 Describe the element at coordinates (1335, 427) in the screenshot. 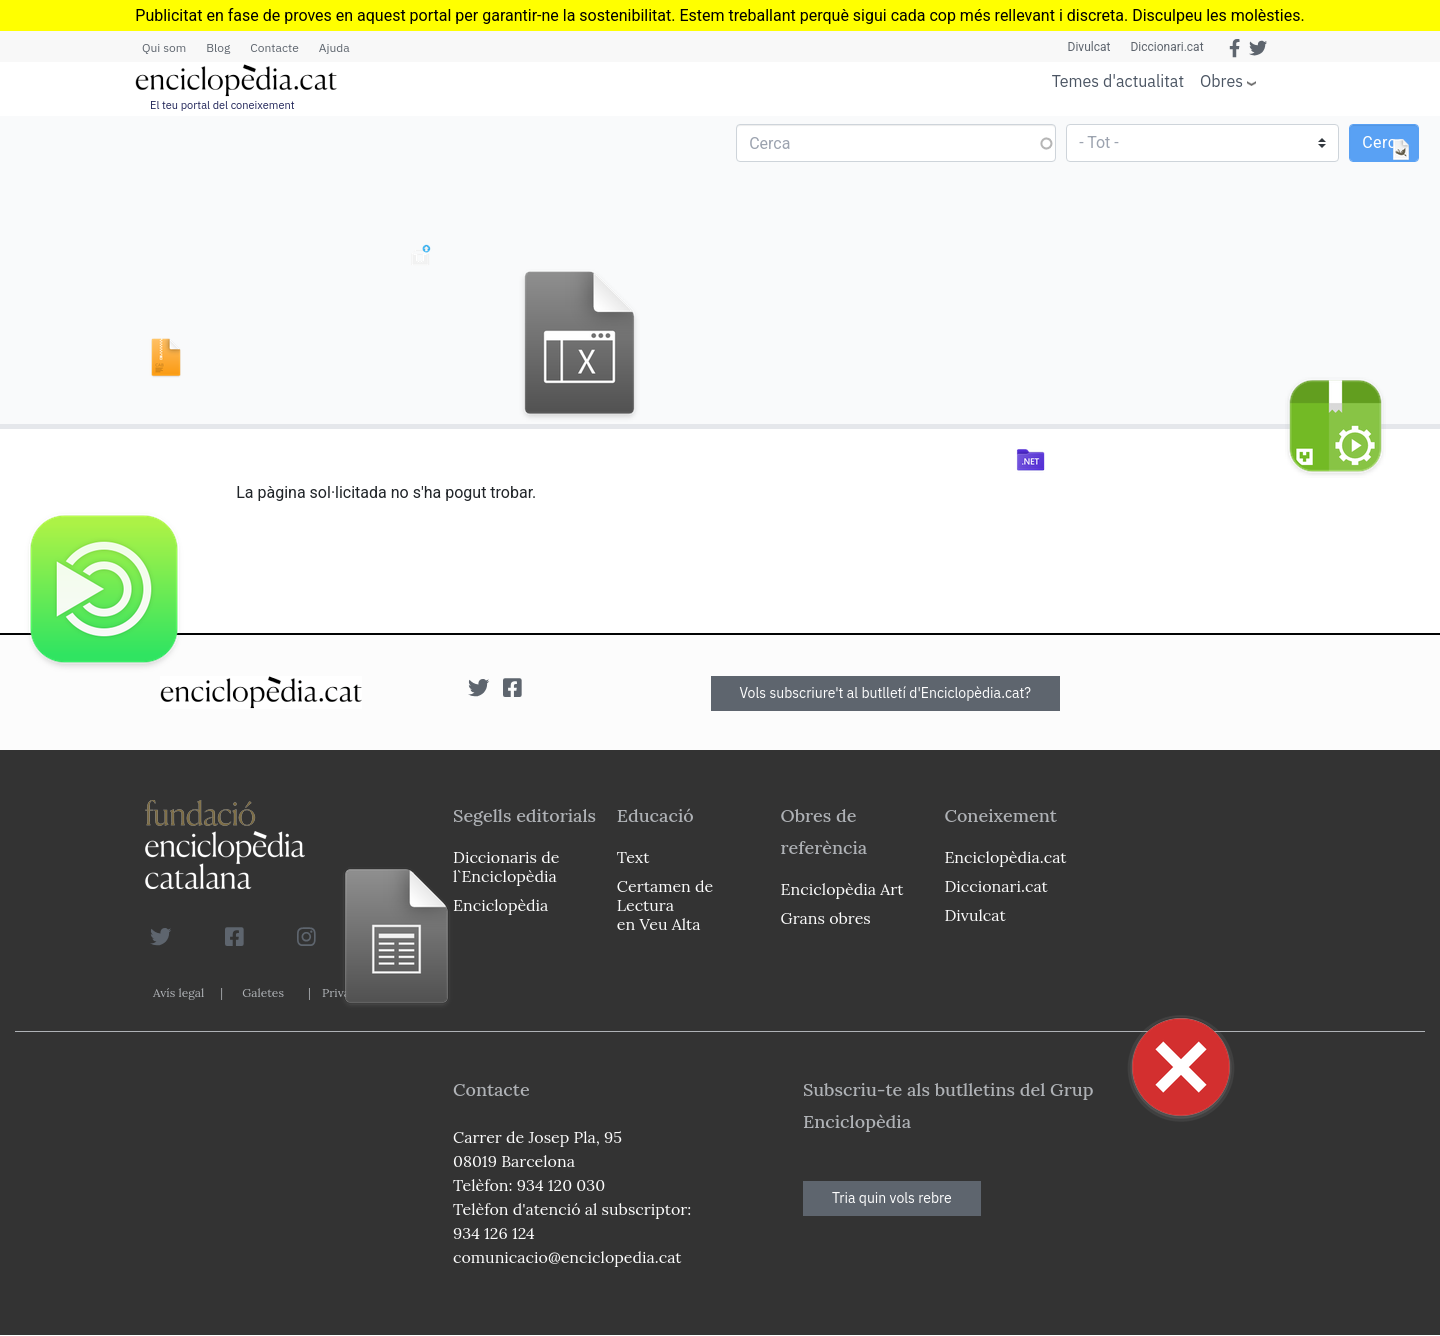

I see `manage software packages and installations` at that location.